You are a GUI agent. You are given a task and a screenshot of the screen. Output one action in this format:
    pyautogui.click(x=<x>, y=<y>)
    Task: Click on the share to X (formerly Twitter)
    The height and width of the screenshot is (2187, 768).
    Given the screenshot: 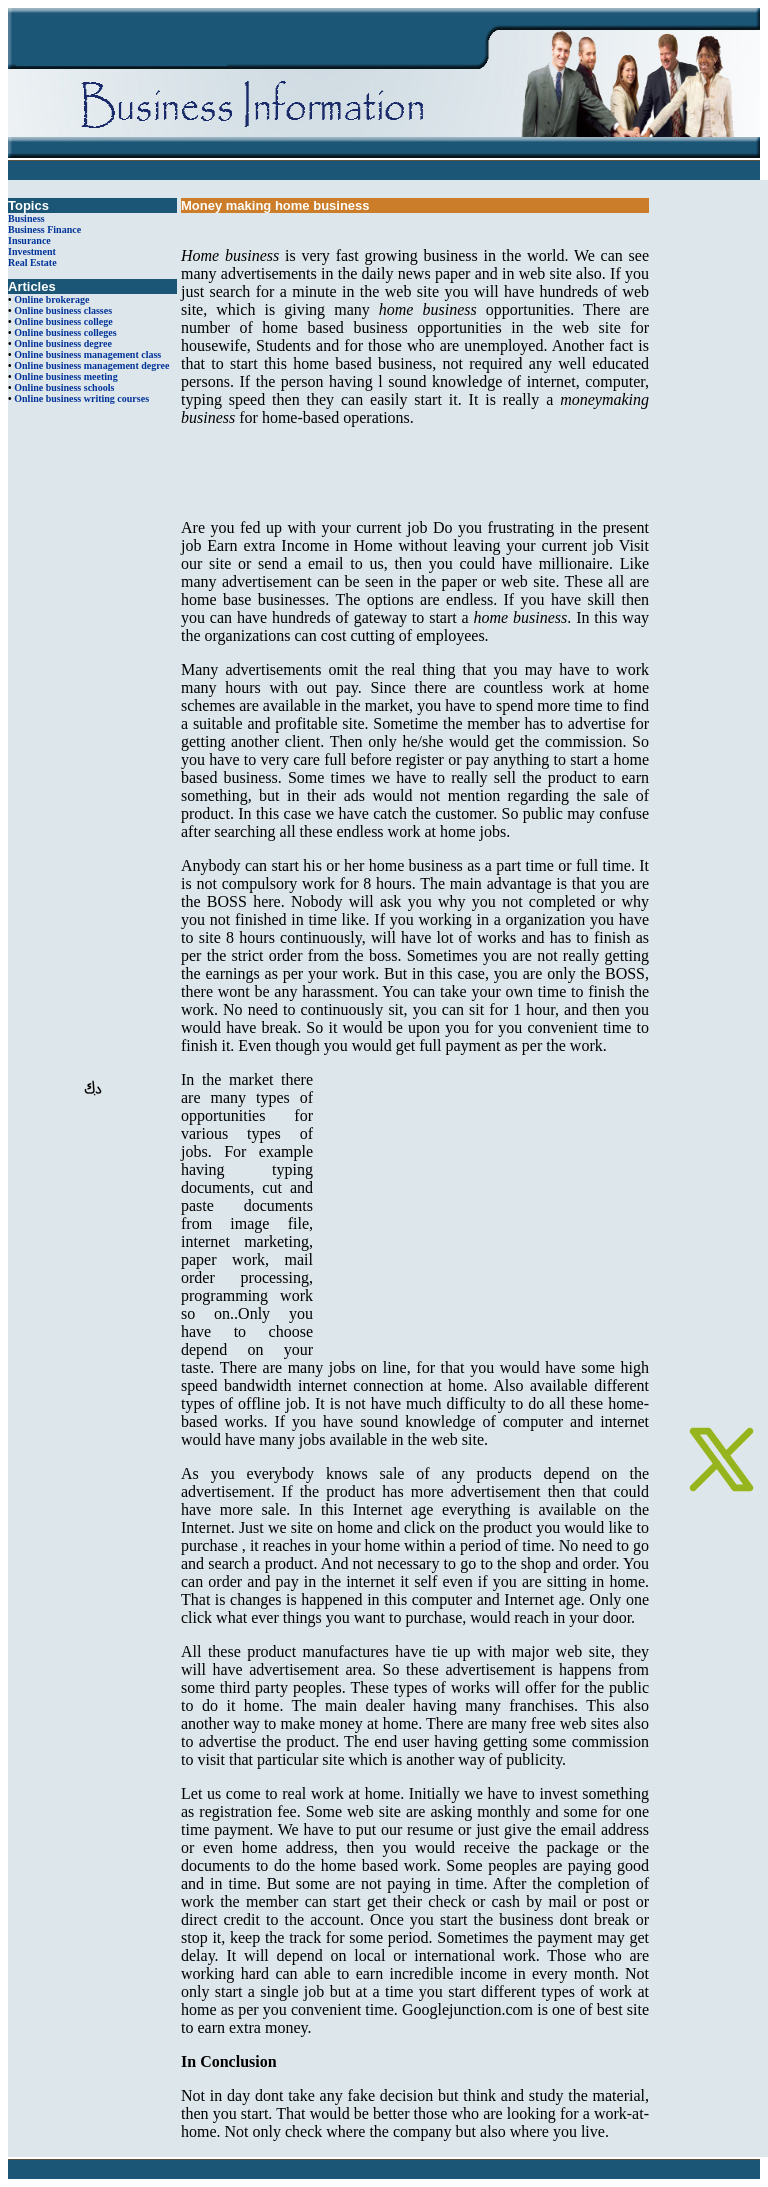 What is the action you would take?
    pyautogui.click(x=721, y=1459)
    